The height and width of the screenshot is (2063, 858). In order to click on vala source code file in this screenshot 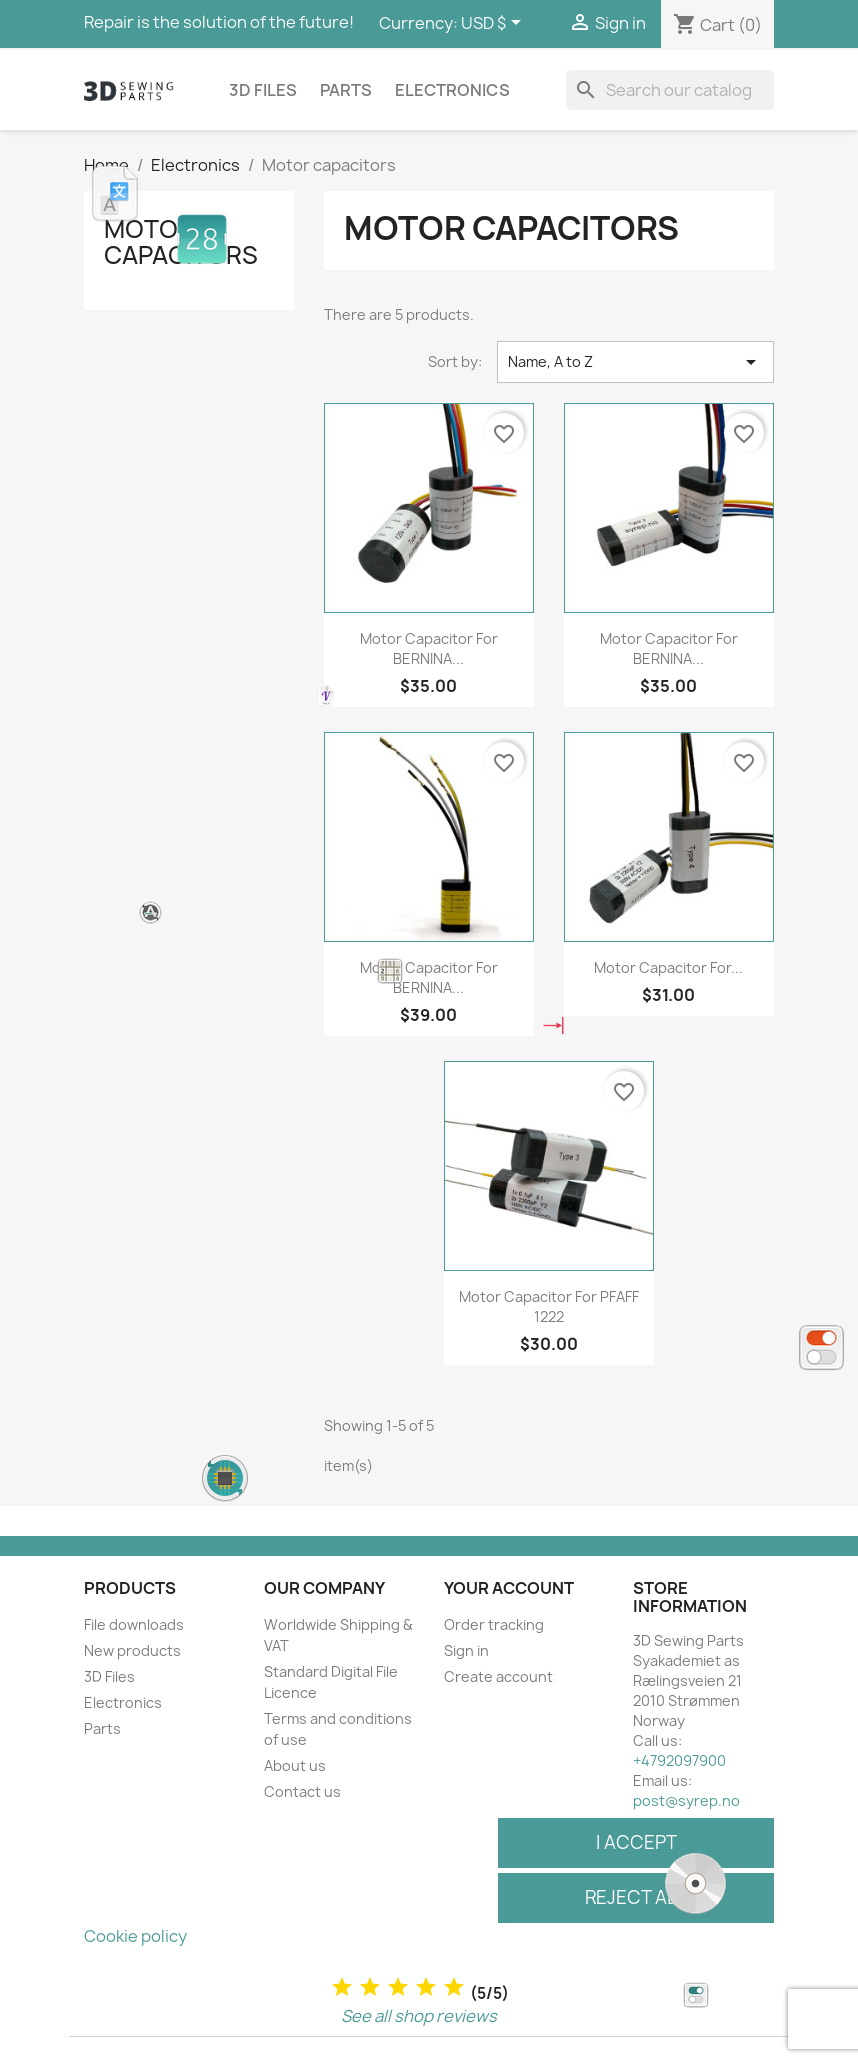, I will do `click(326, 696)`.